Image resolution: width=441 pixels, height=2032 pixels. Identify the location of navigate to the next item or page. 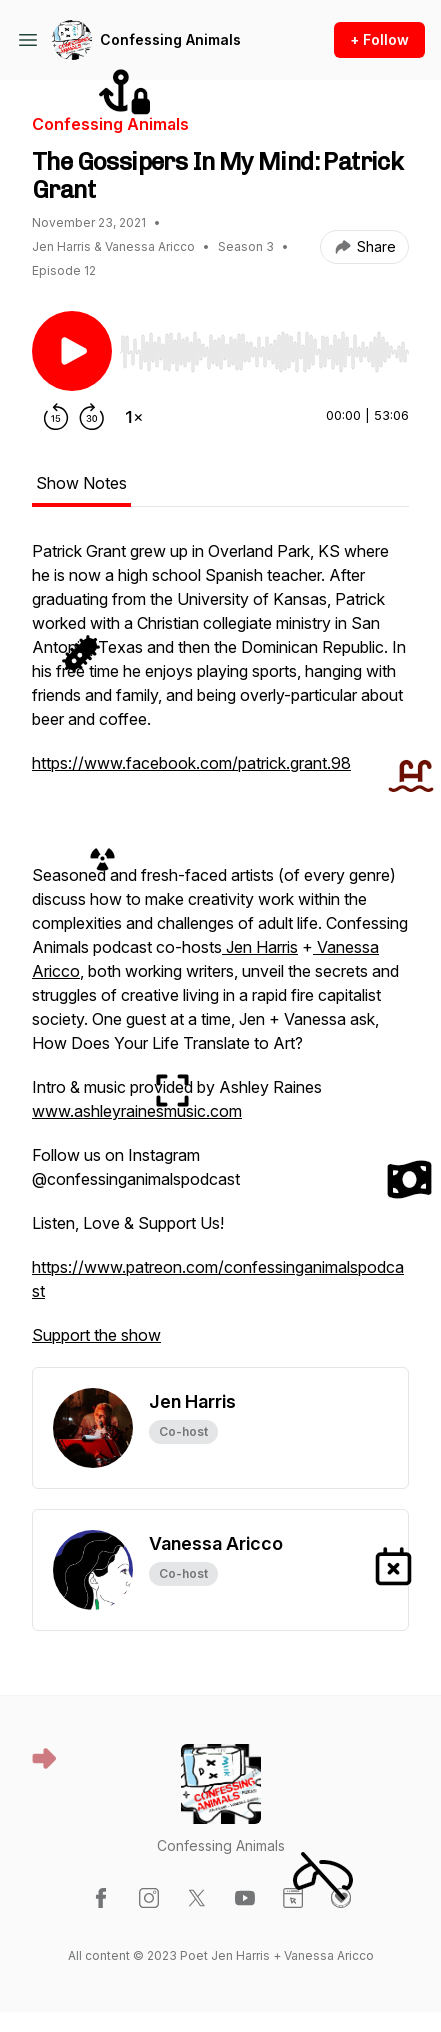
(44, 1758).